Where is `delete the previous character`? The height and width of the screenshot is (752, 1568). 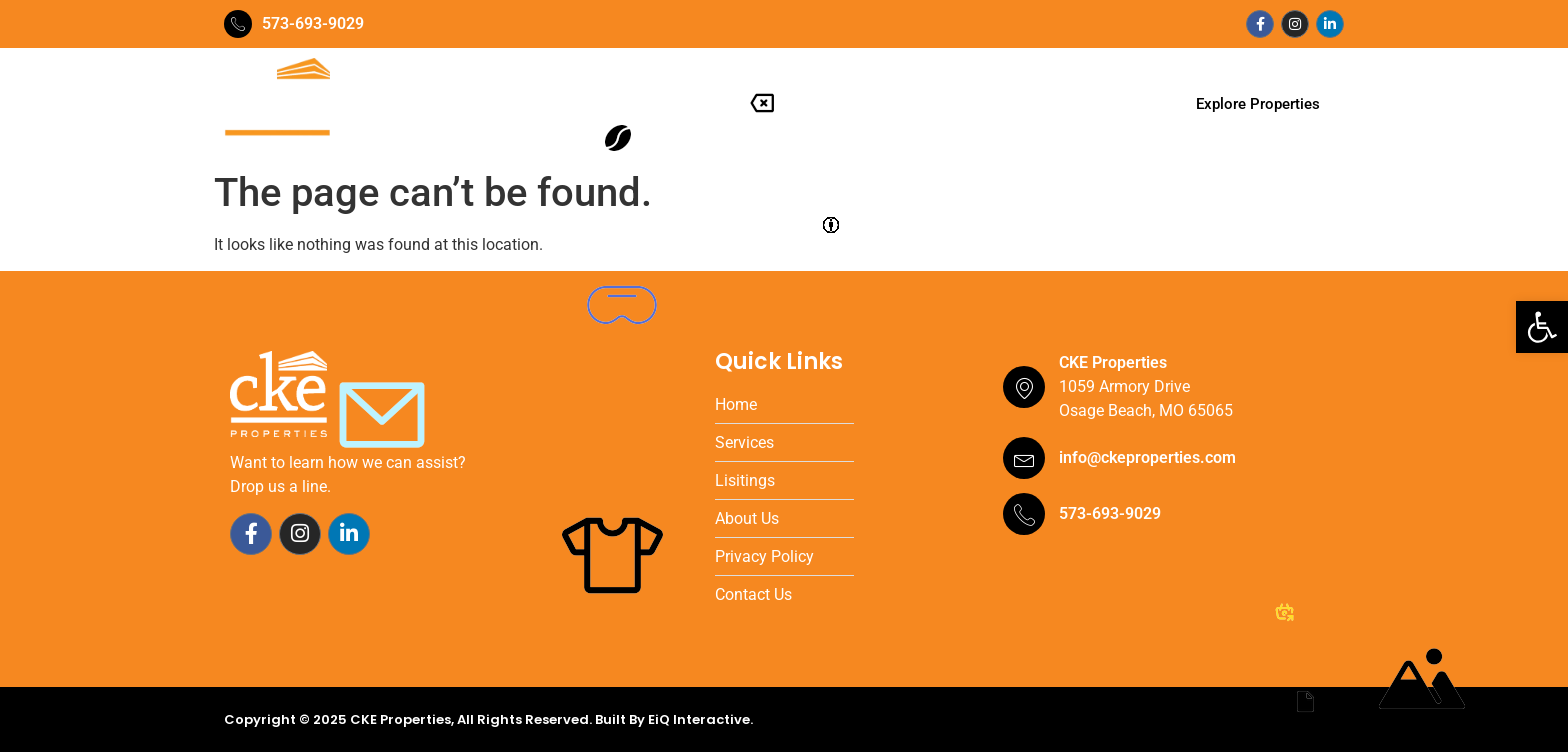 delete the previous character is located at coordinates (763, 103).